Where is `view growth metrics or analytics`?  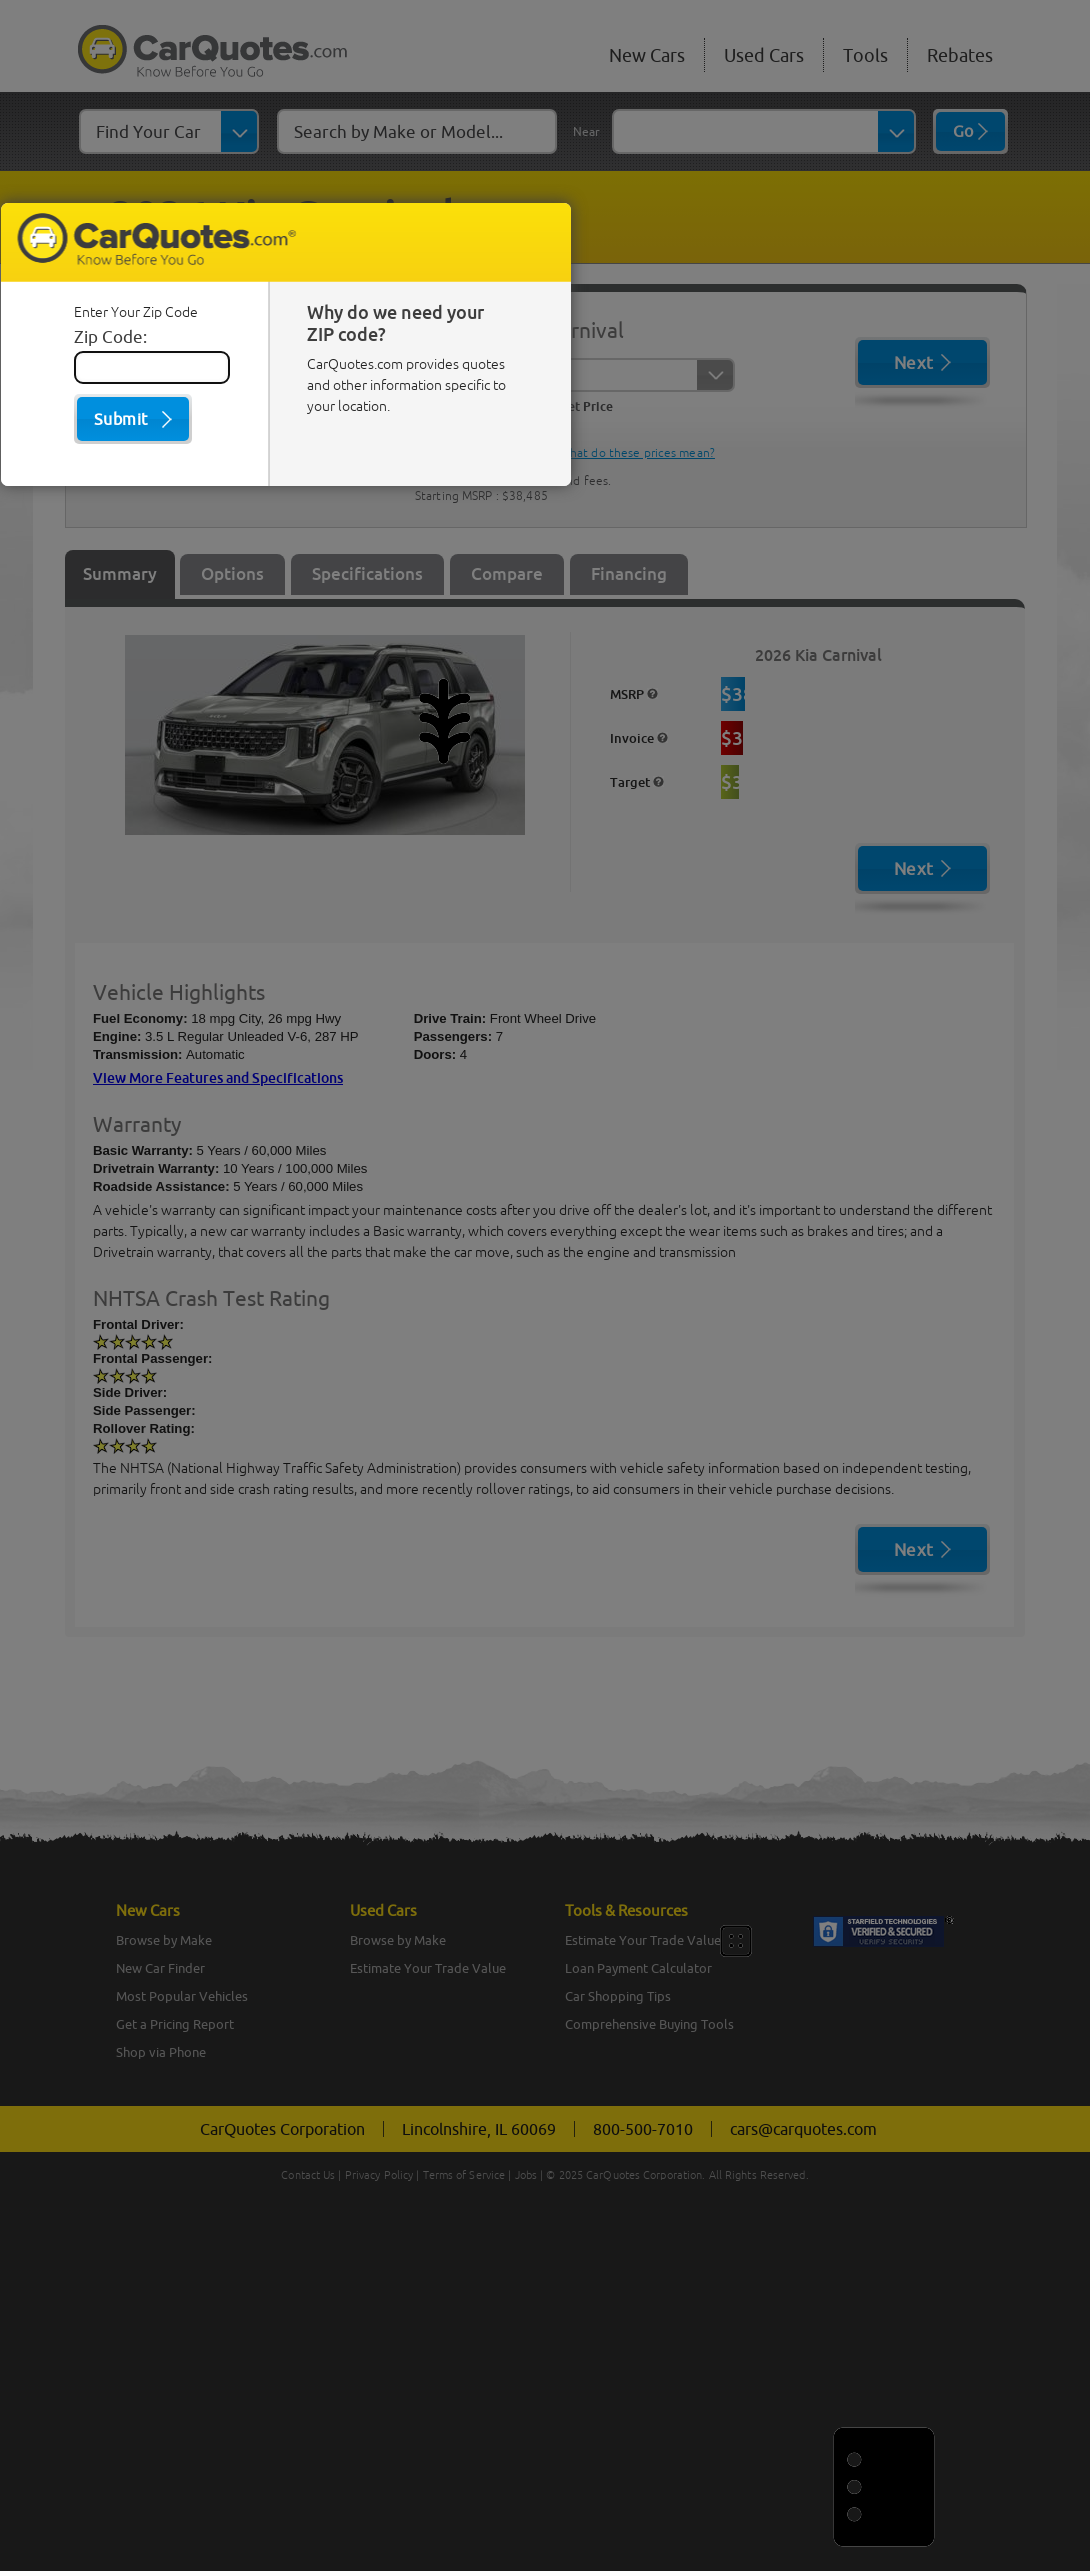
view growth metrics or analytics is located at coordinates (443, 722).